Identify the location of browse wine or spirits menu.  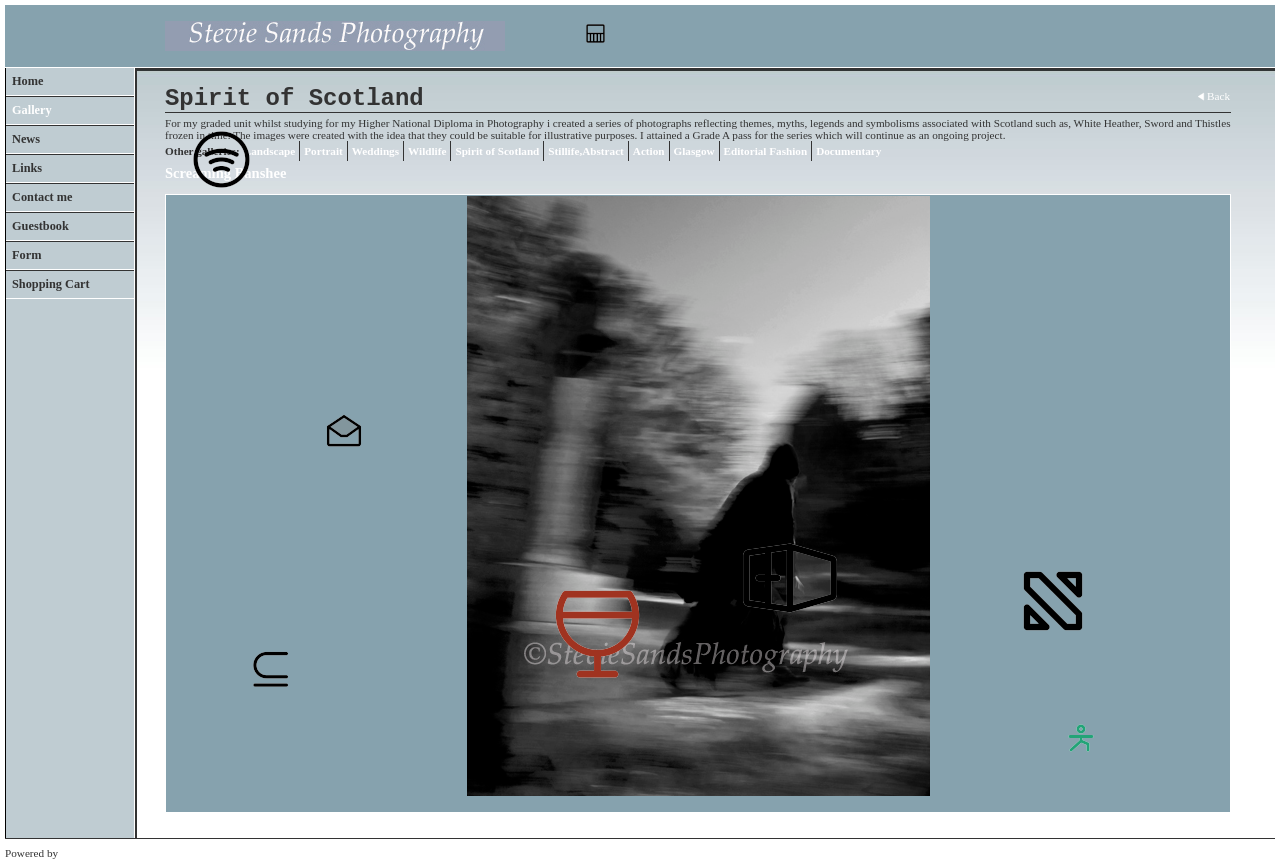
(597, 632).